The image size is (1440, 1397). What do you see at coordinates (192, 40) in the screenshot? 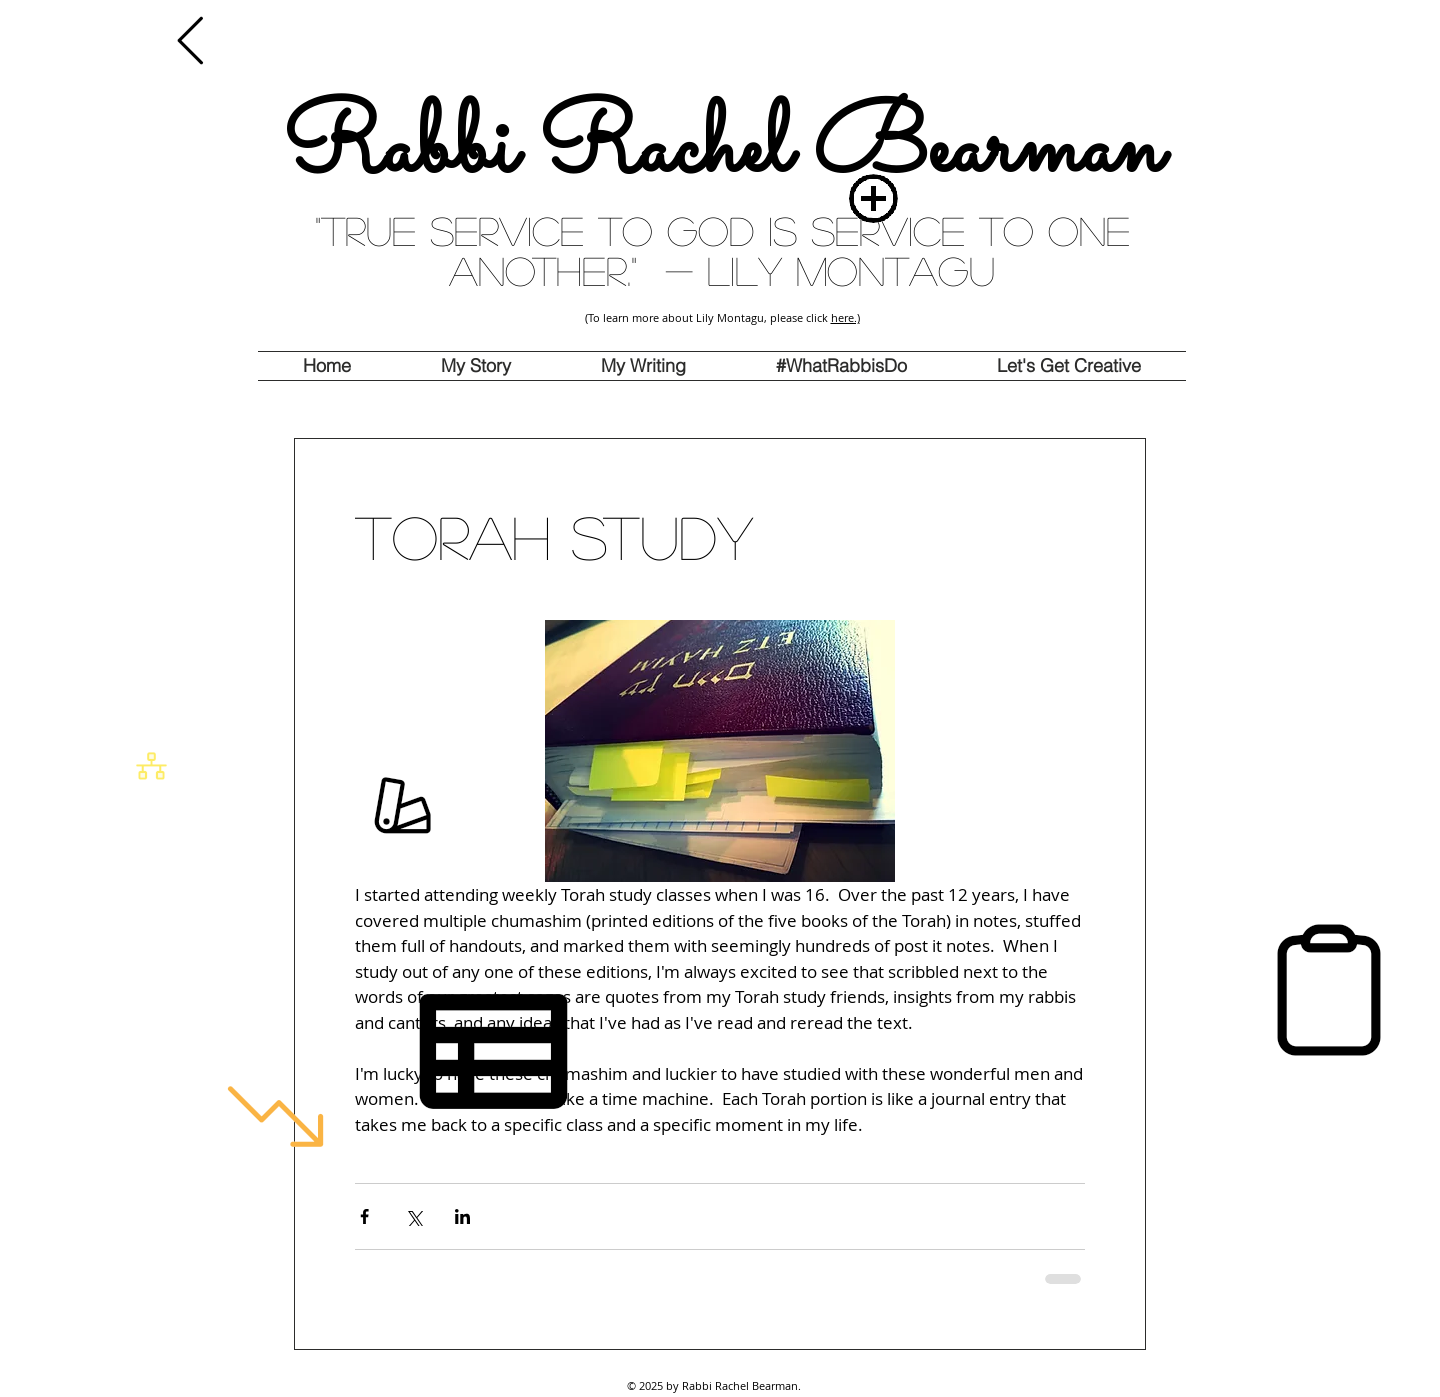
I see `go back to the previous screen` at bounding box center [192, 40].